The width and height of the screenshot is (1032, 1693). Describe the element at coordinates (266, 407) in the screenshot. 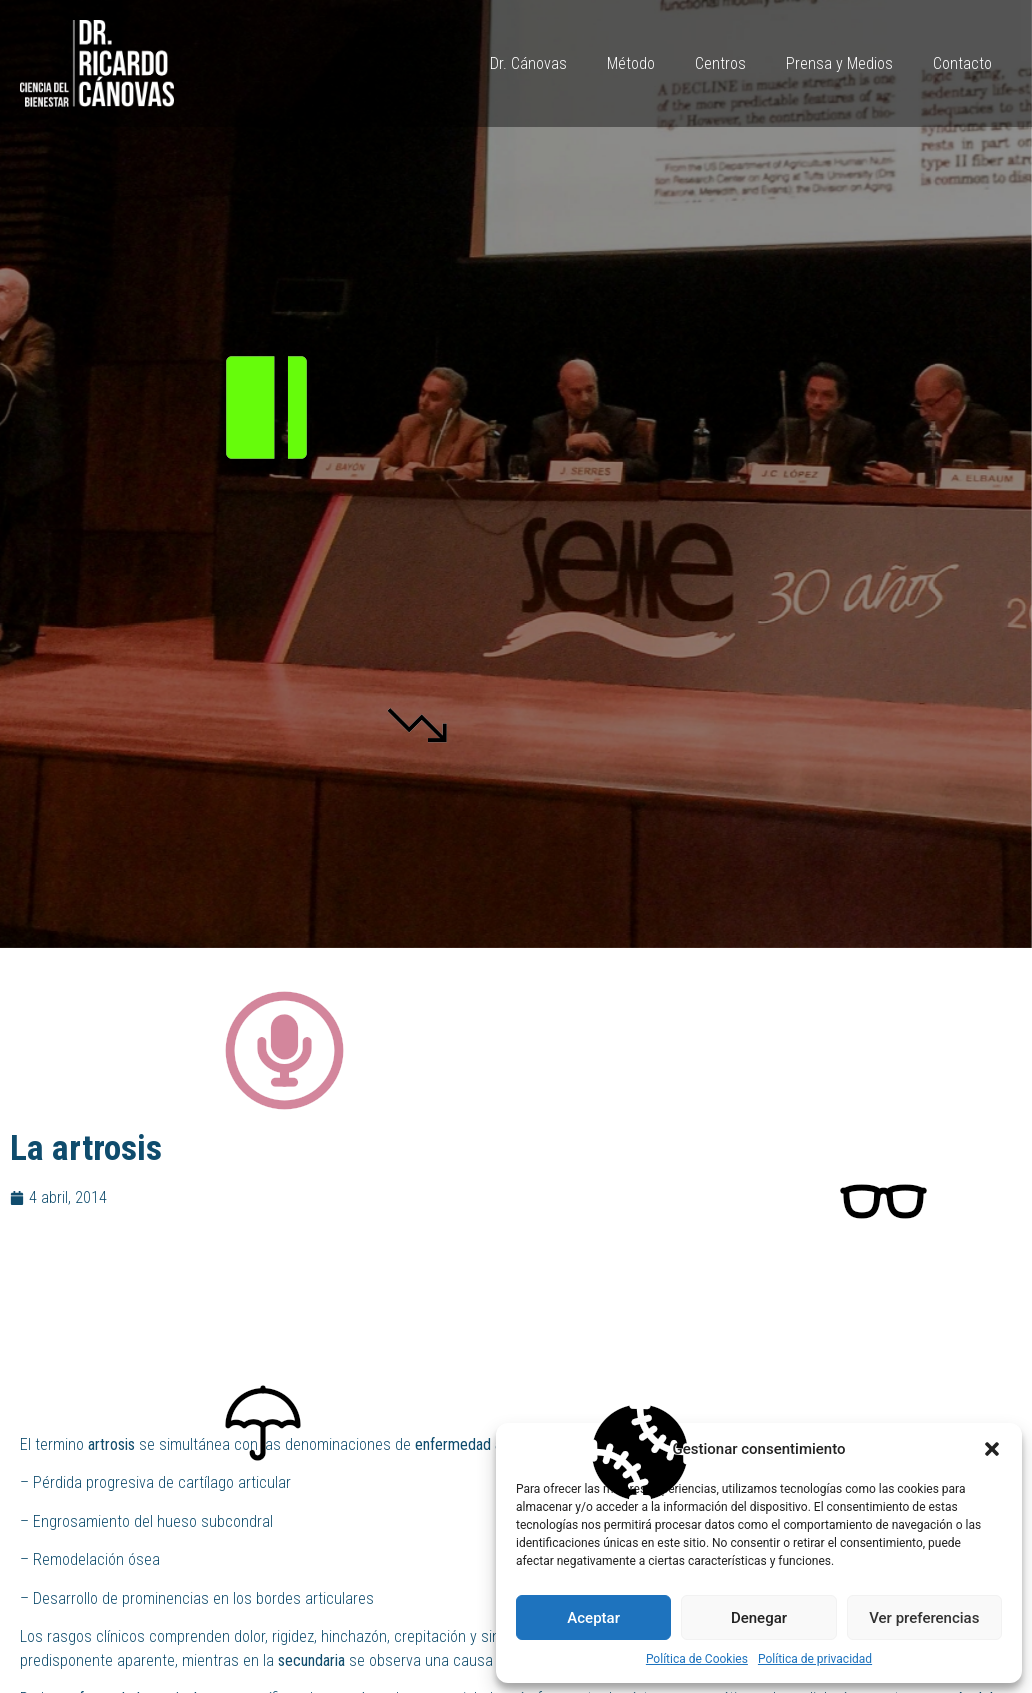

I see `open your journal or diary` at that location.